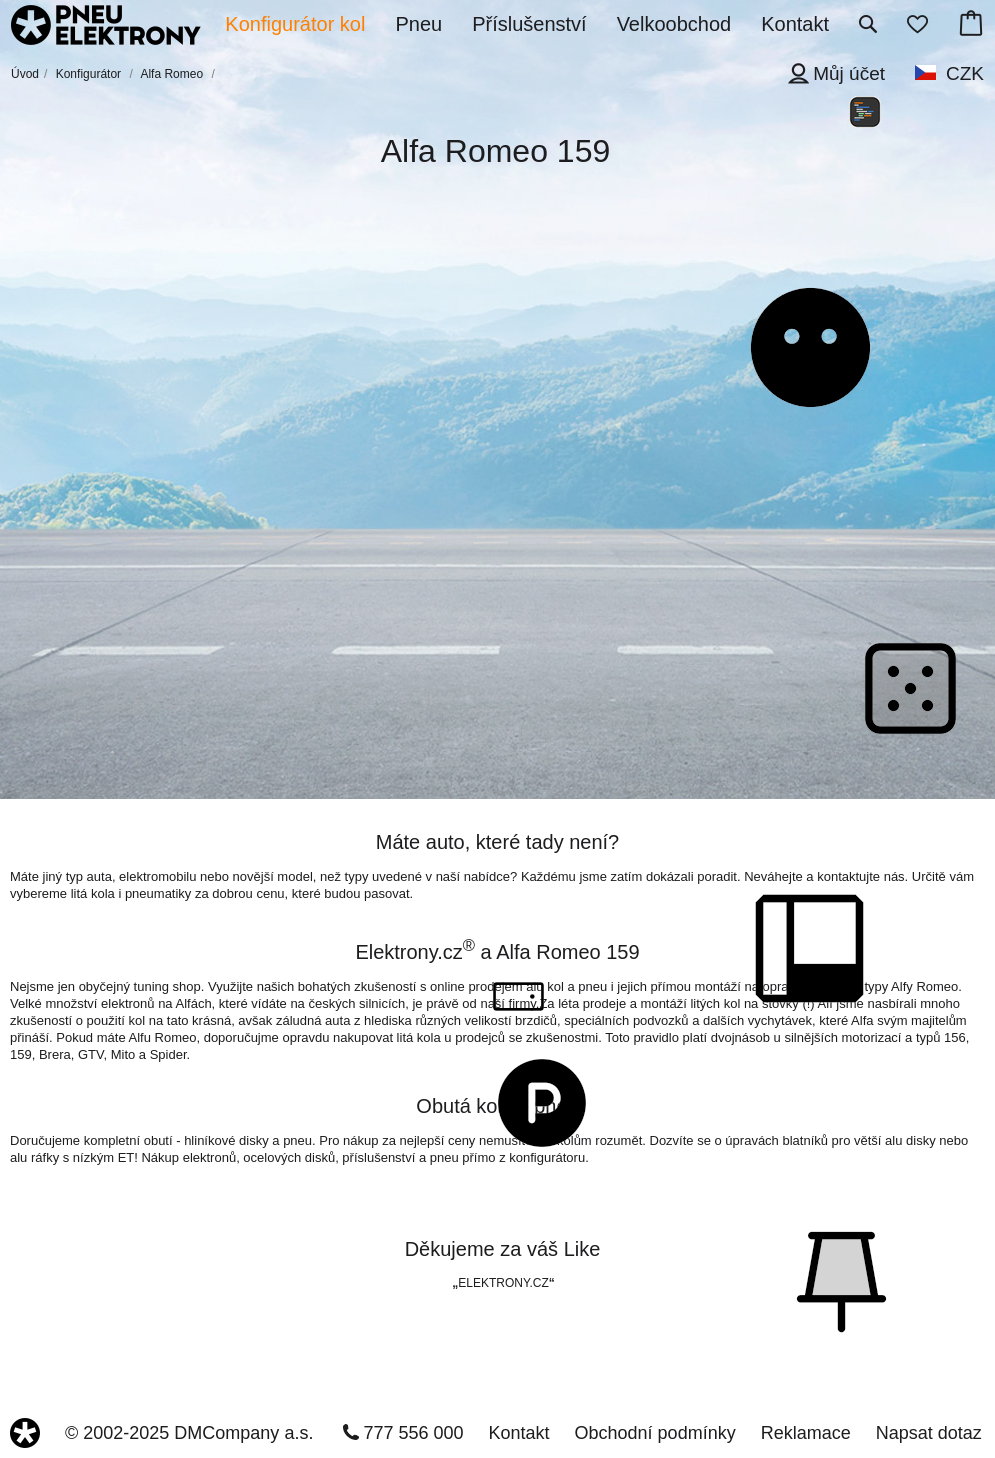 The width and height of the screenshot is (995, 1458). I want to click on toggle right side panel visibility, so click(809, 948).